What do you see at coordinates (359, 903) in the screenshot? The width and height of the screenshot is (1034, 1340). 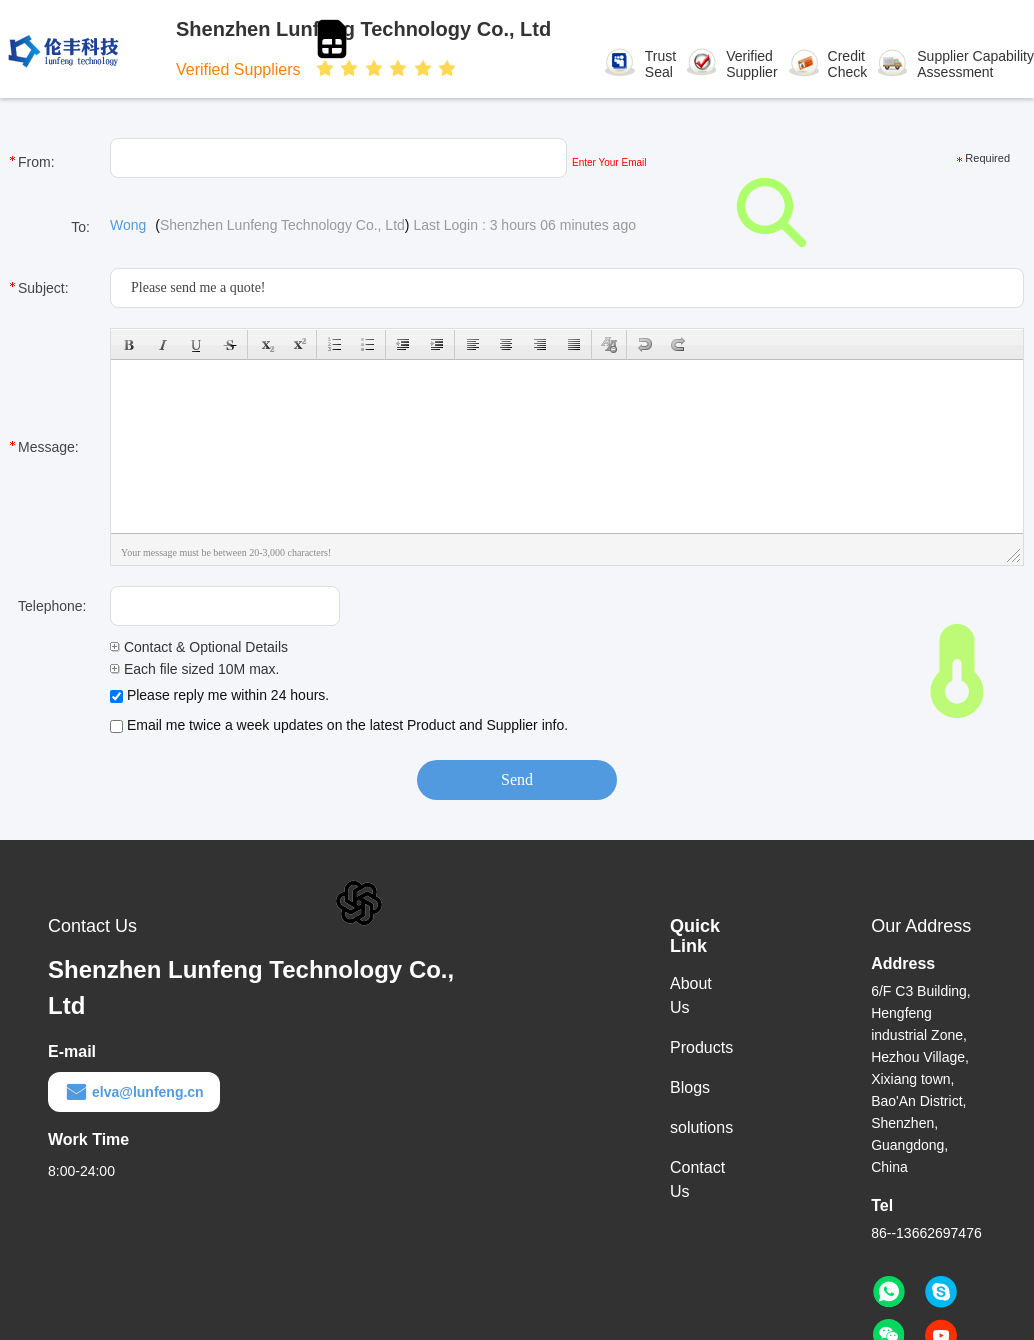 I see `access OpenAI services or chatbot` at bounding box center [359, 903].